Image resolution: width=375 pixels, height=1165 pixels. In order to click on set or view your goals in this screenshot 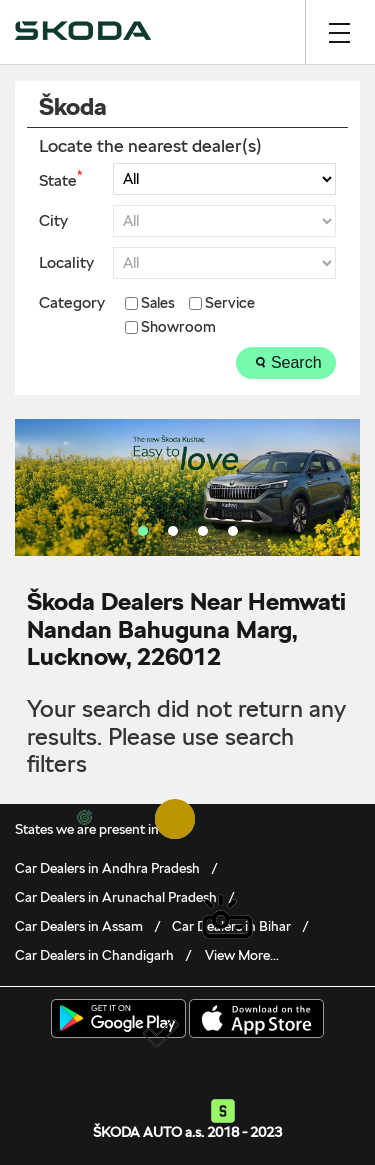, I will do `click(84, 817)`.